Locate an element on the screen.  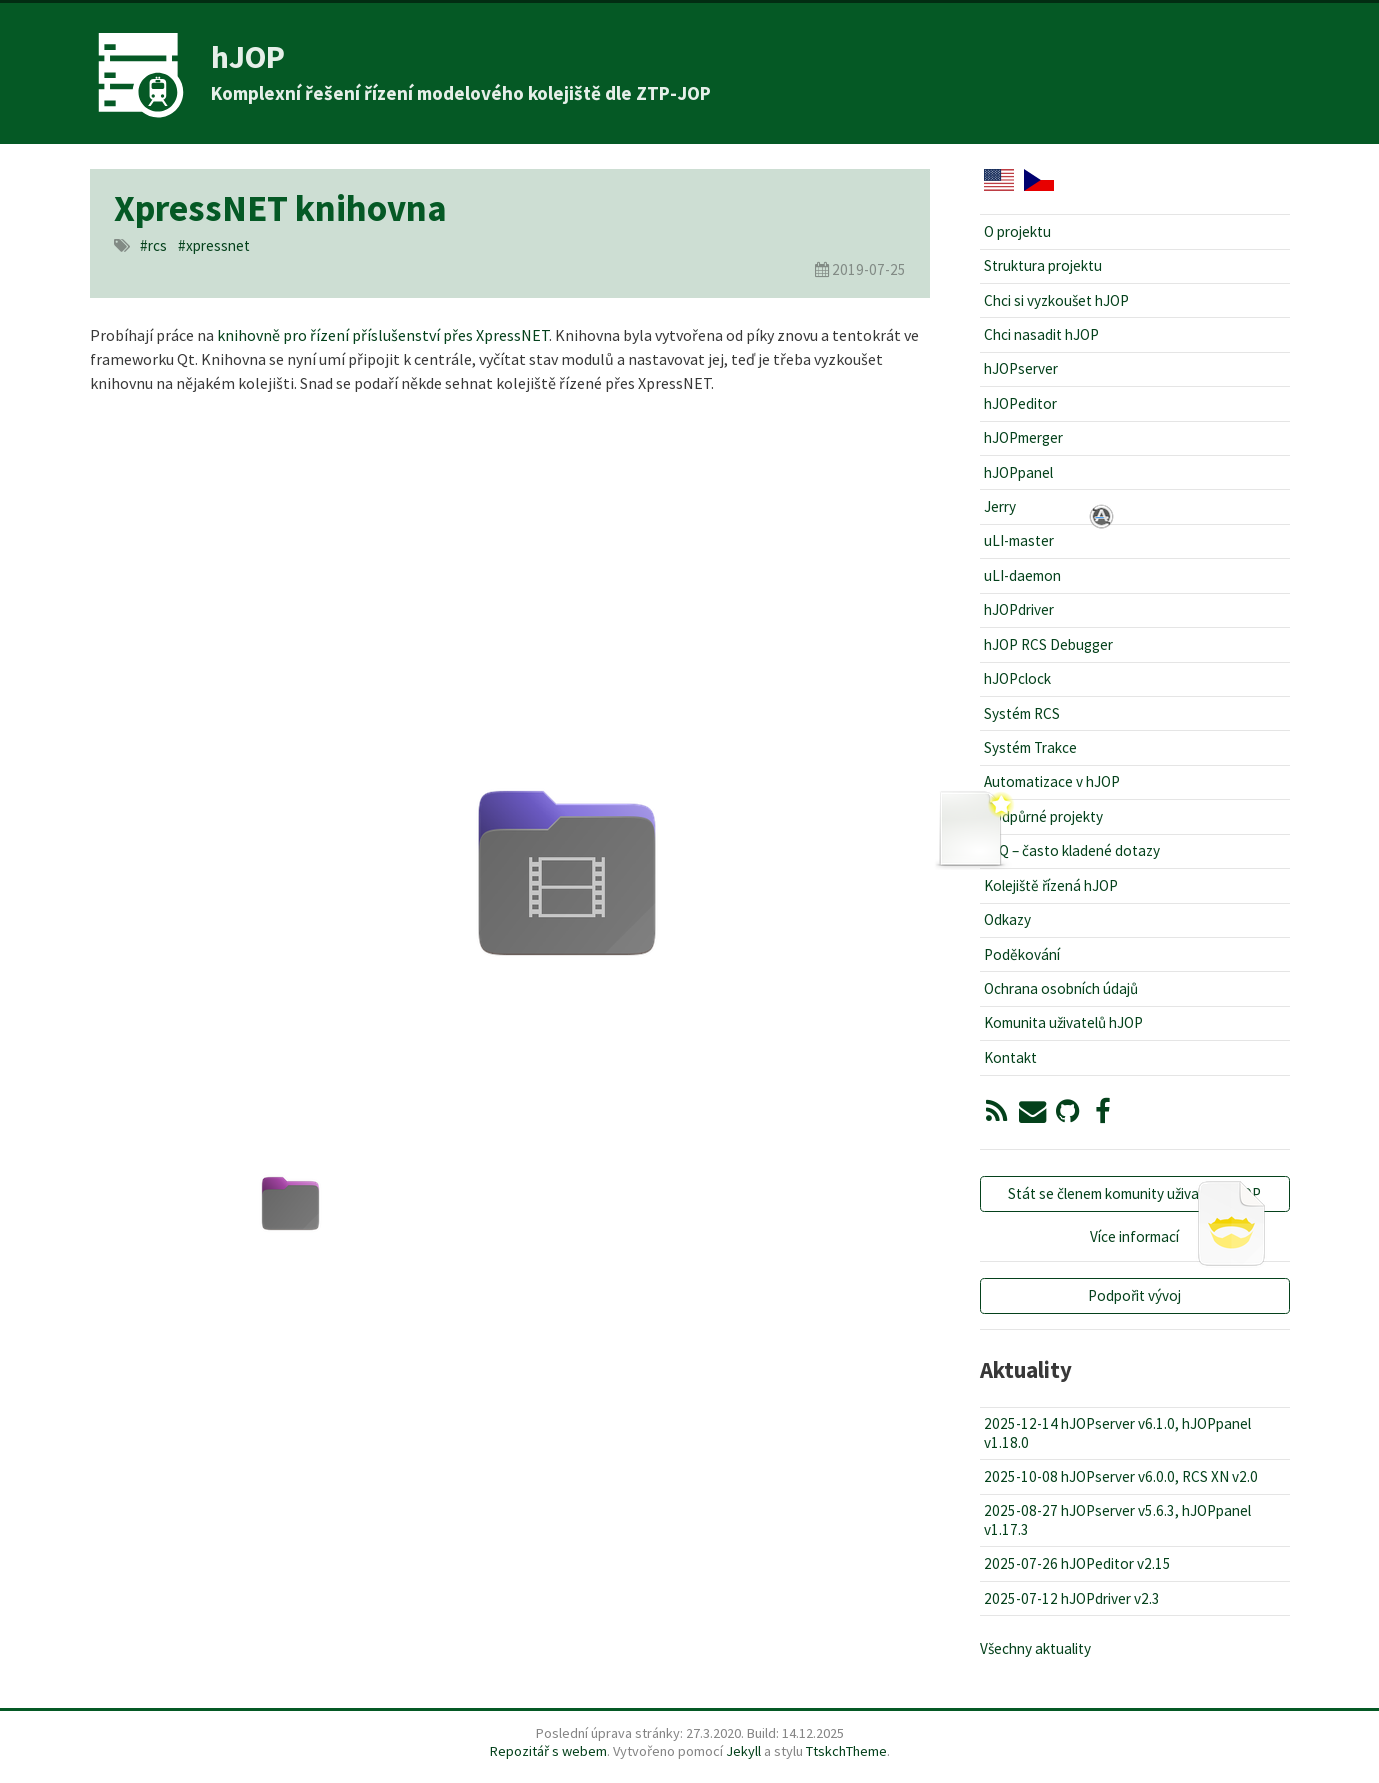
open your videos folder is located at coordinates (567, 873).